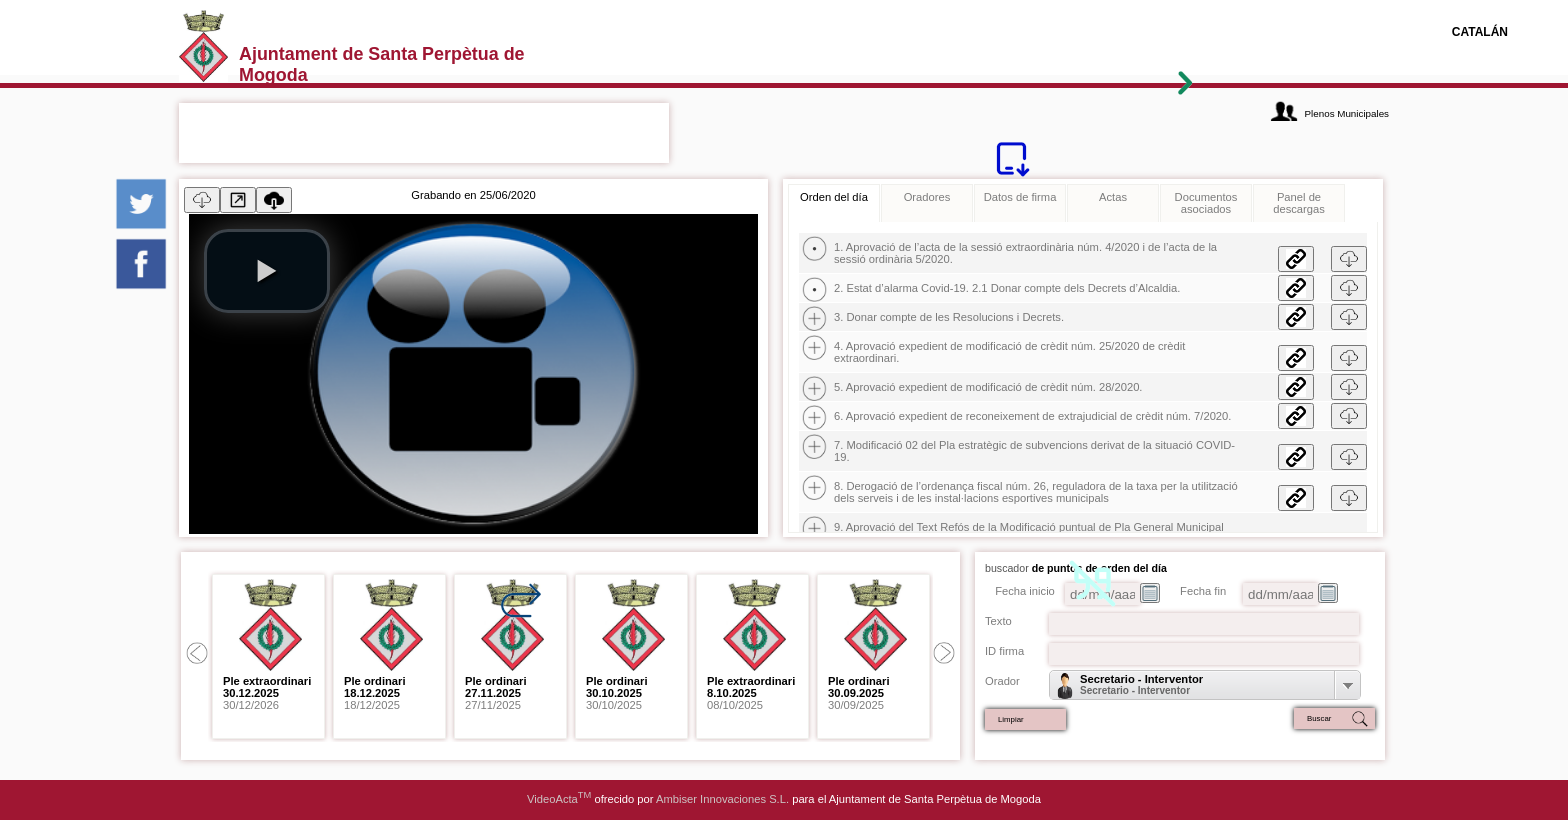 Image resolution: width=1568 pixels, height=820 pixels. Describe the element at coordinates (1011, 158) in the screenshot. I see `download content to iPad` at that location.